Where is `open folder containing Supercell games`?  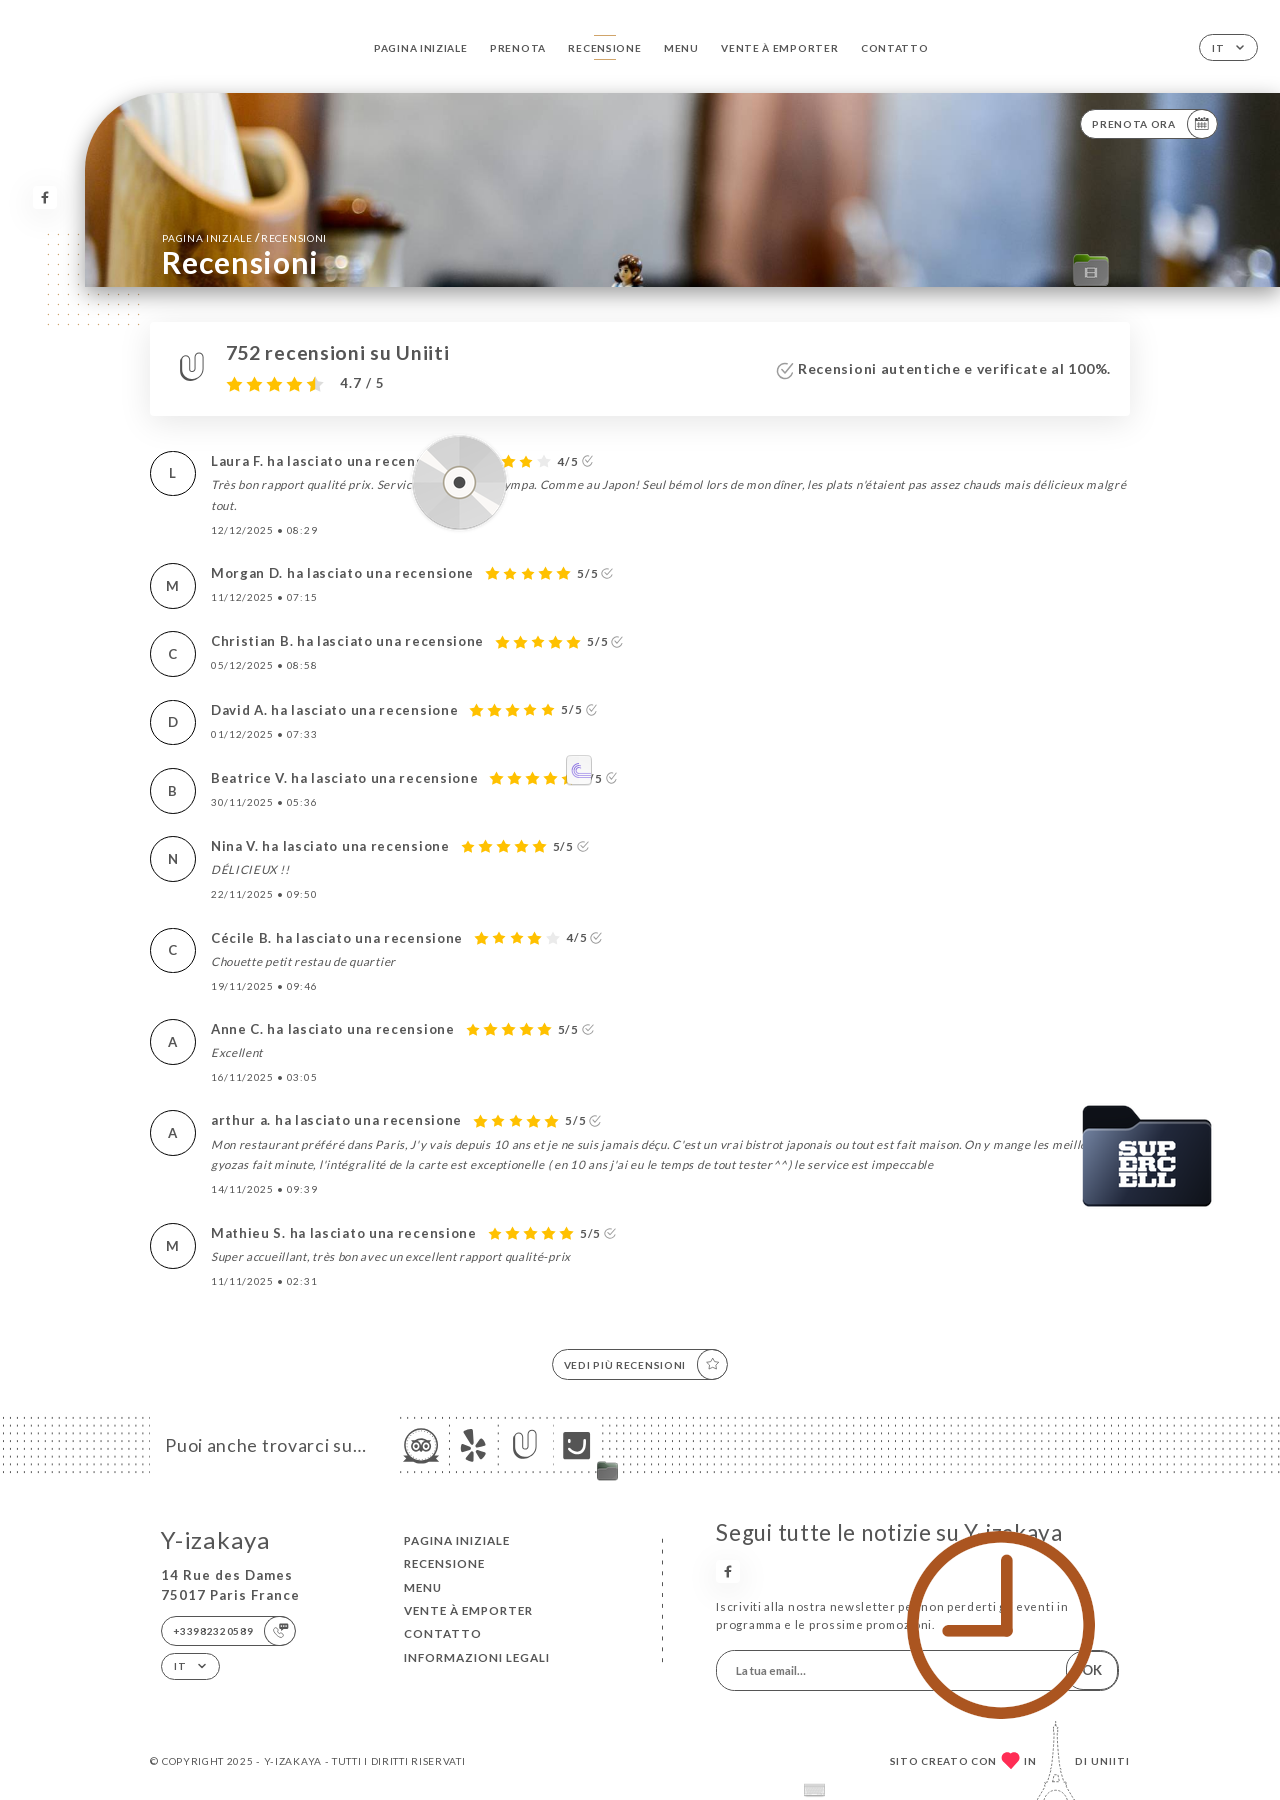
open folder containing Supercell games is located at coordinates (1146, 1159).